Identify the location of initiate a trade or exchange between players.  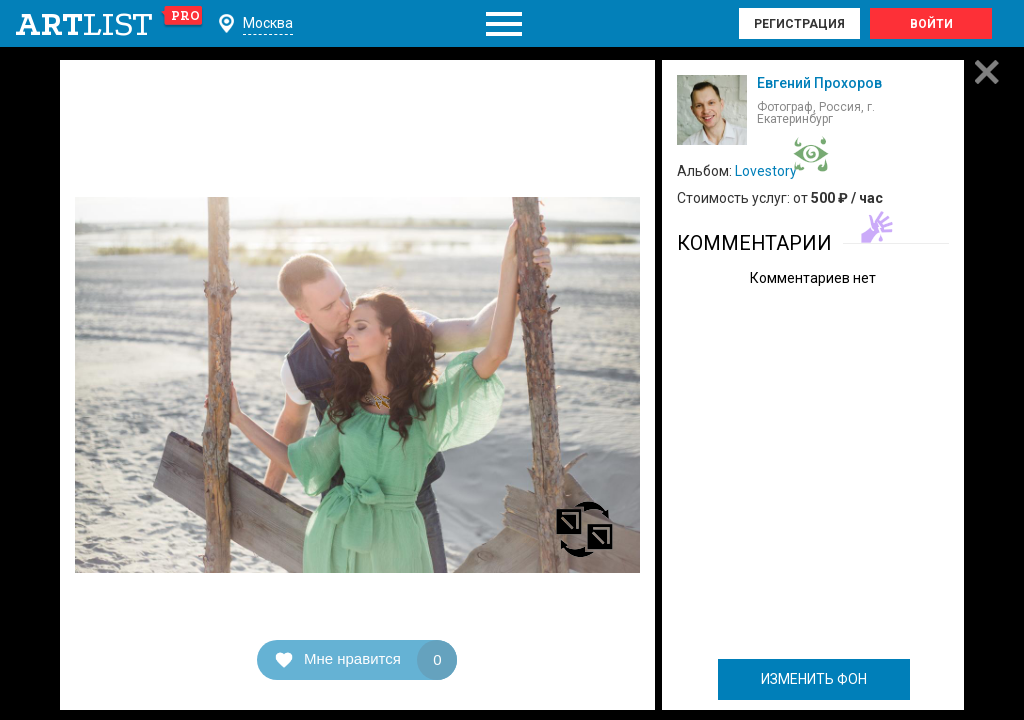
(584, 529).